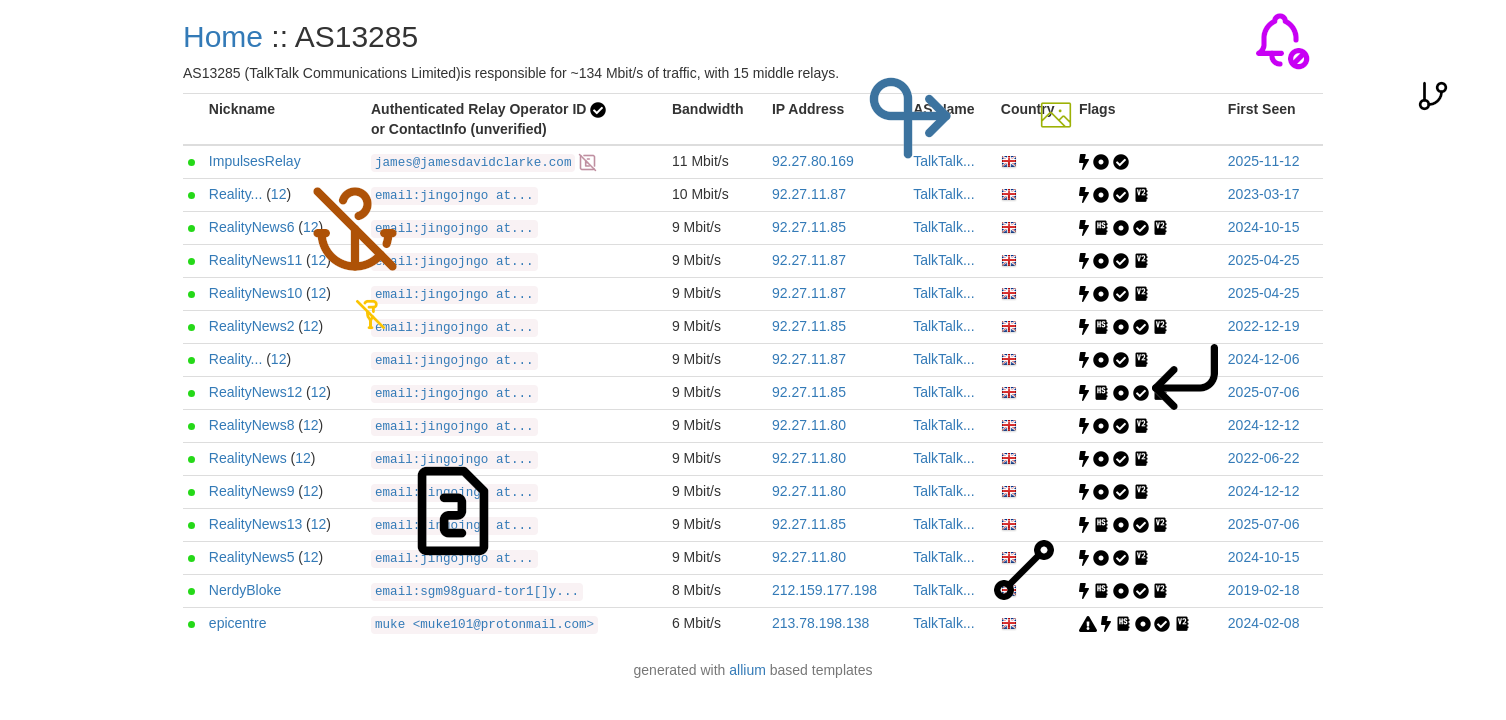 The image size is (1506, 720). What do you see at coordinates (370, 314) in the screenshot?
I see `indicates crutches or mobility aid not needed` at bounding box center [370, 314].